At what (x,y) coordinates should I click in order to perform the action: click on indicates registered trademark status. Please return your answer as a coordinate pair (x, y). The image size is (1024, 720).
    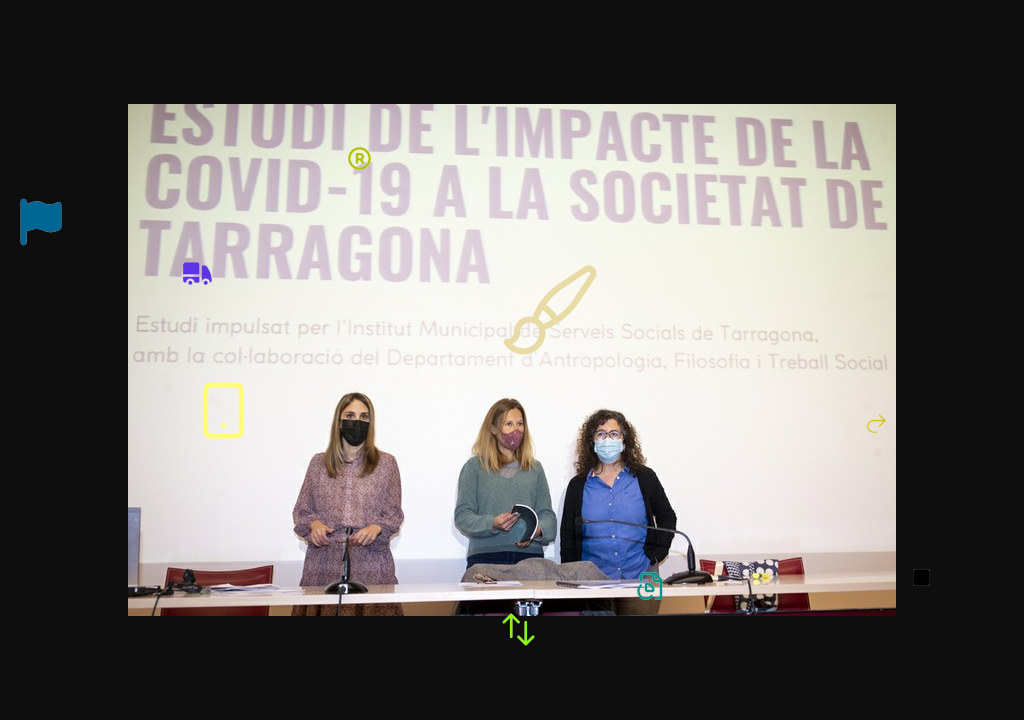
    Looking at the image, I should click on (359, 158).